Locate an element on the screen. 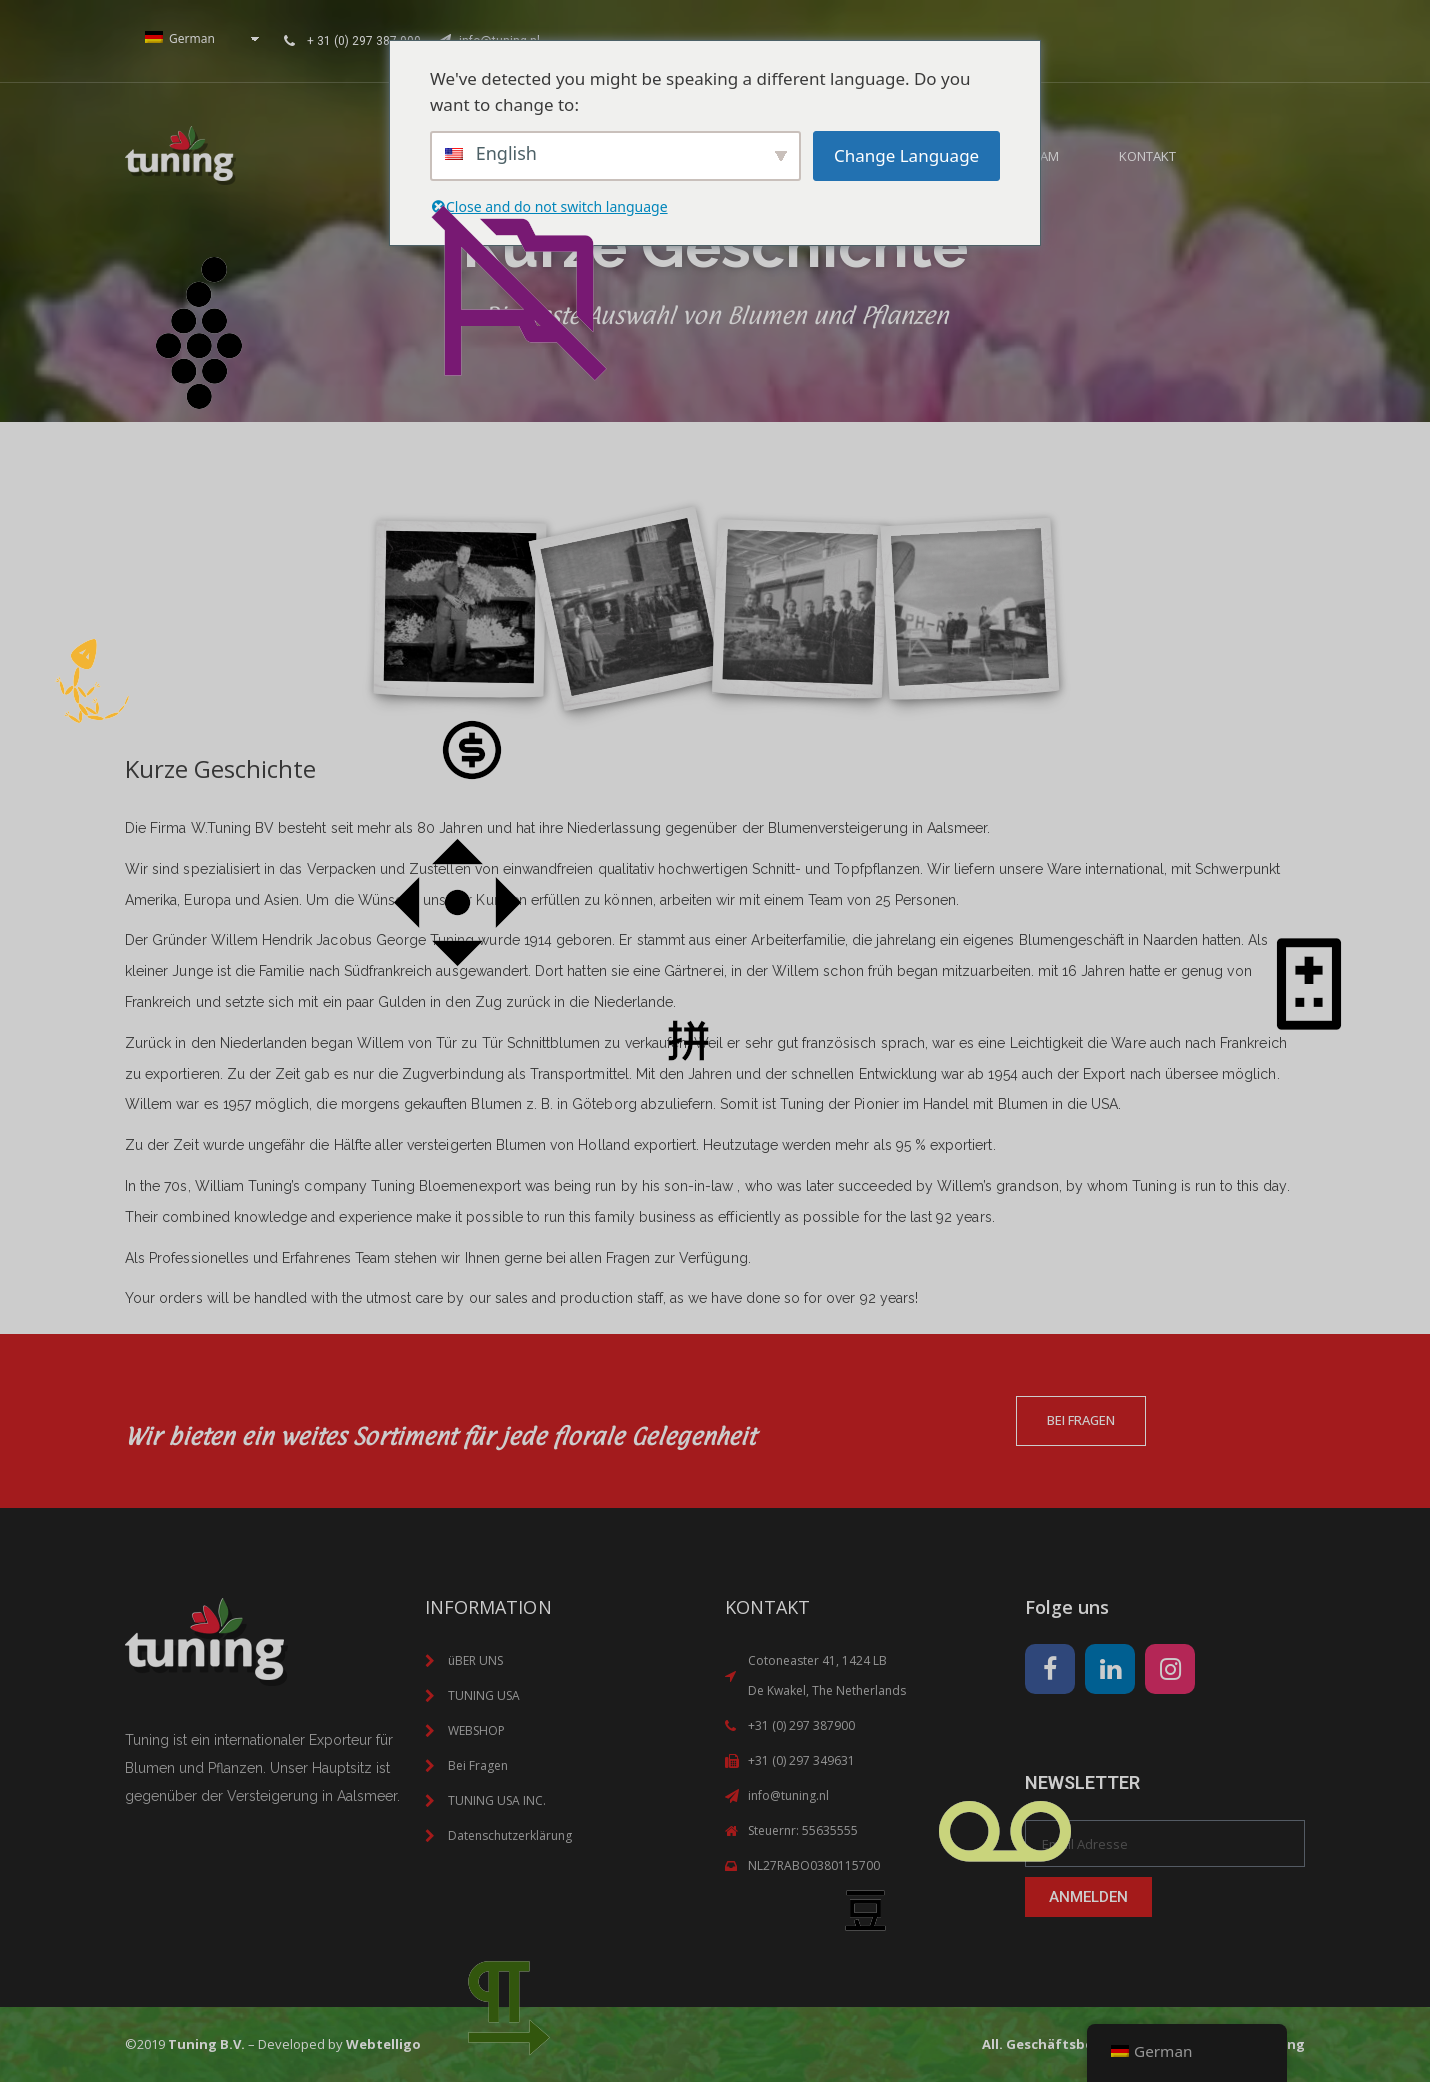  open the Vivino wine app is located at coordinates (199, 333).